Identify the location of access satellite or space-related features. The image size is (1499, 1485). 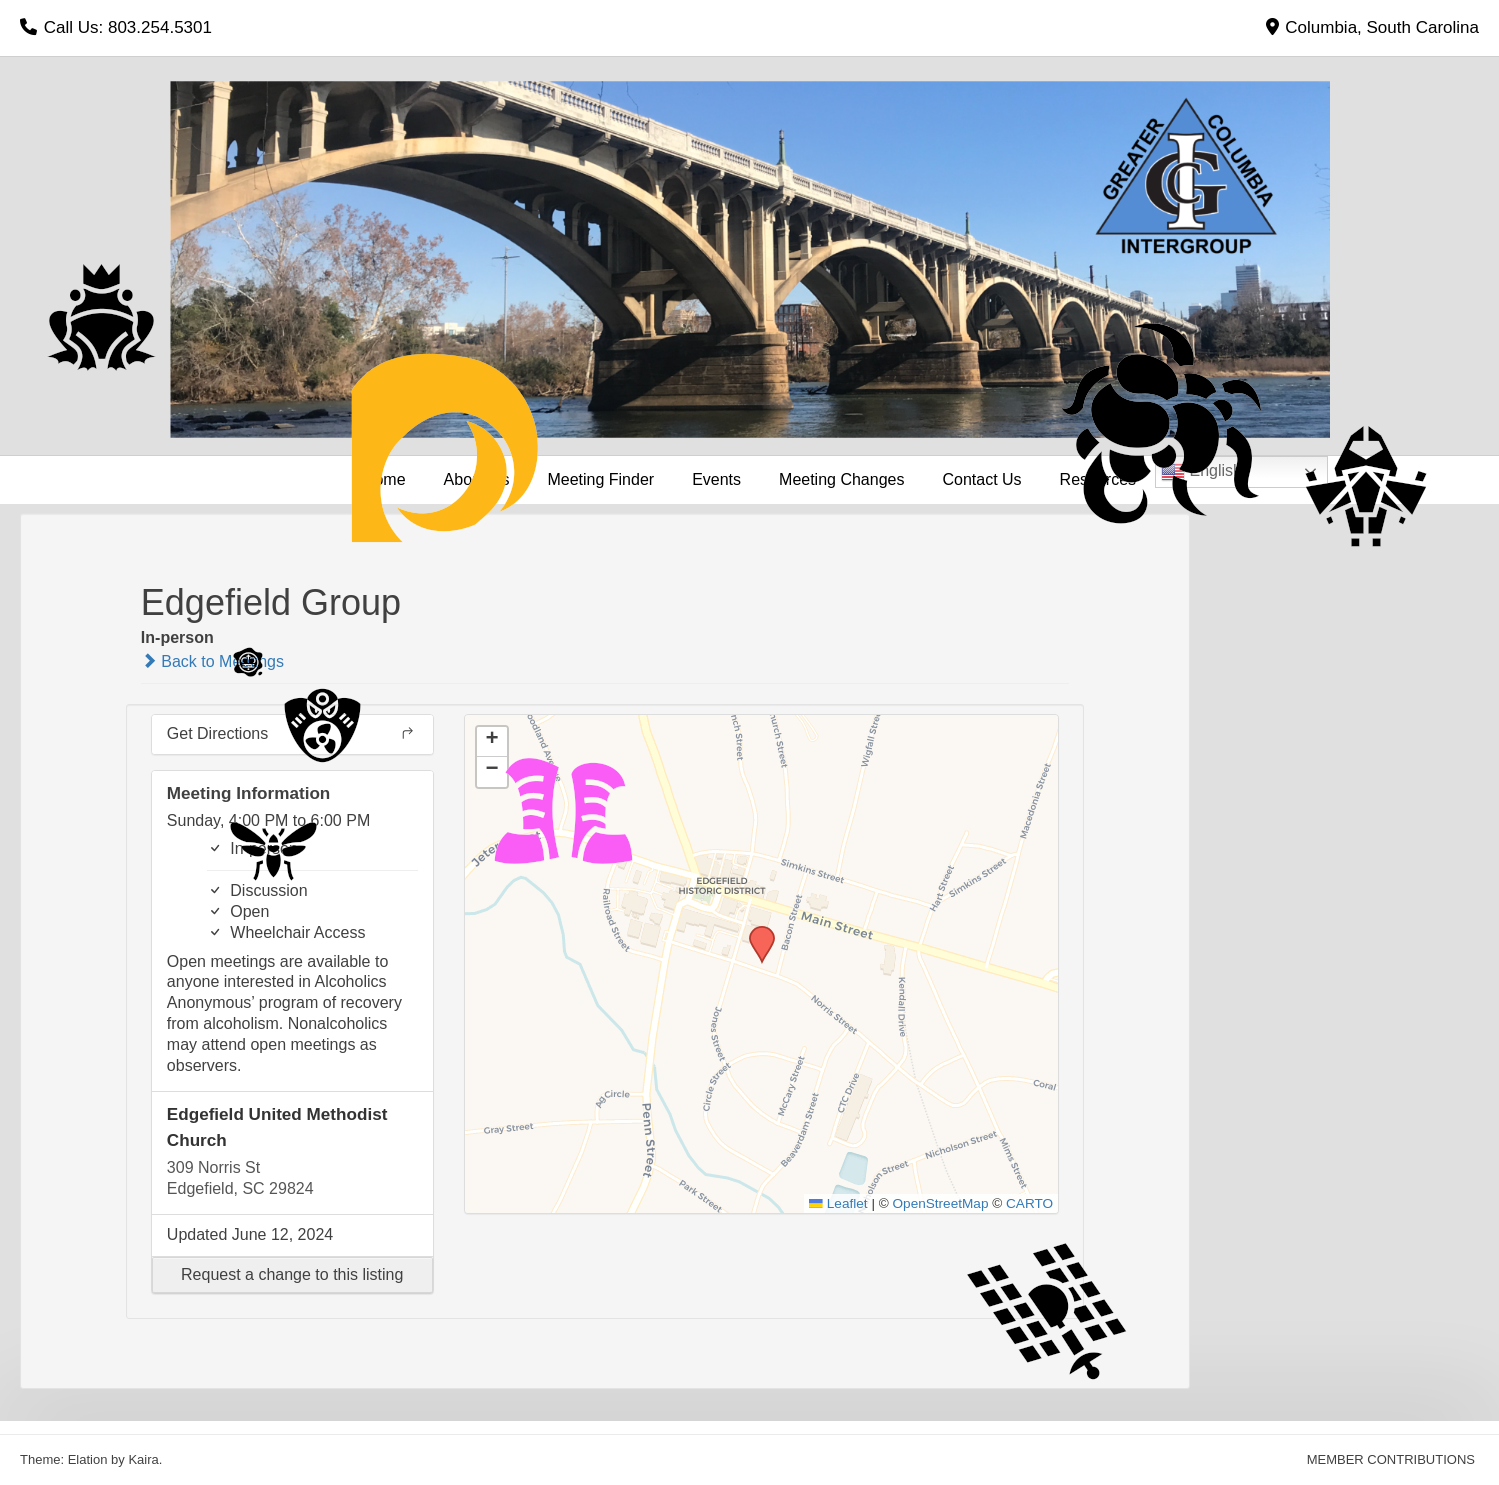
(1046, 1315).